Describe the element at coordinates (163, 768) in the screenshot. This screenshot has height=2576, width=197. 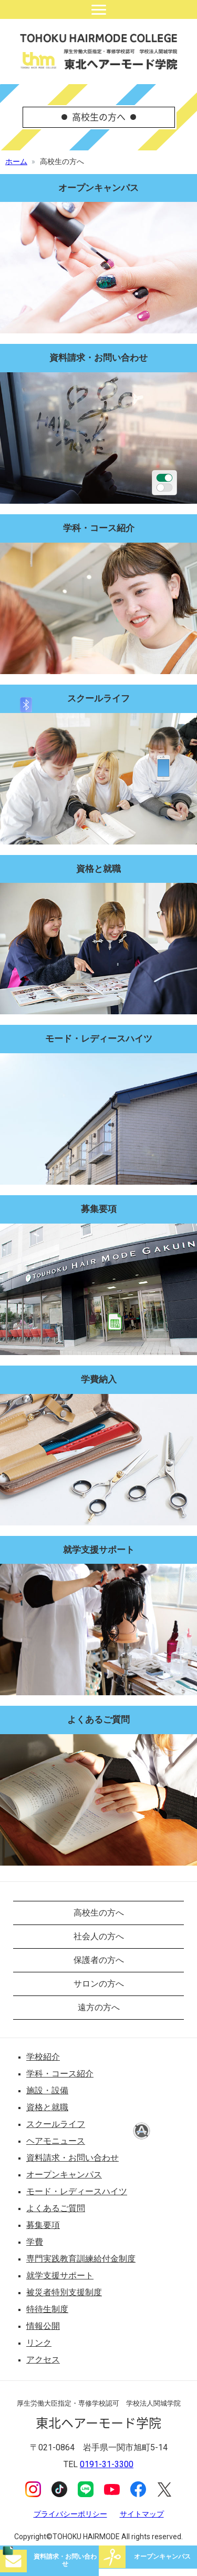
I see `connect or sync a white iPhone device` at that location.